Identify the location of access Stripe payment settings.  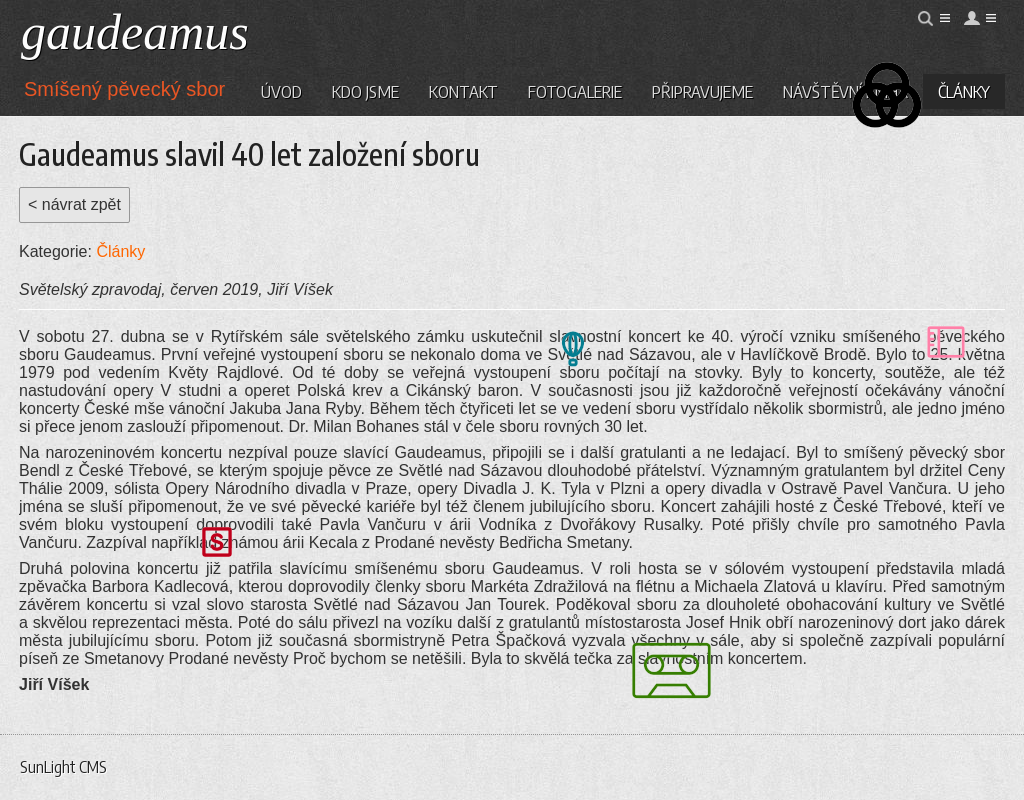
(217, 542).